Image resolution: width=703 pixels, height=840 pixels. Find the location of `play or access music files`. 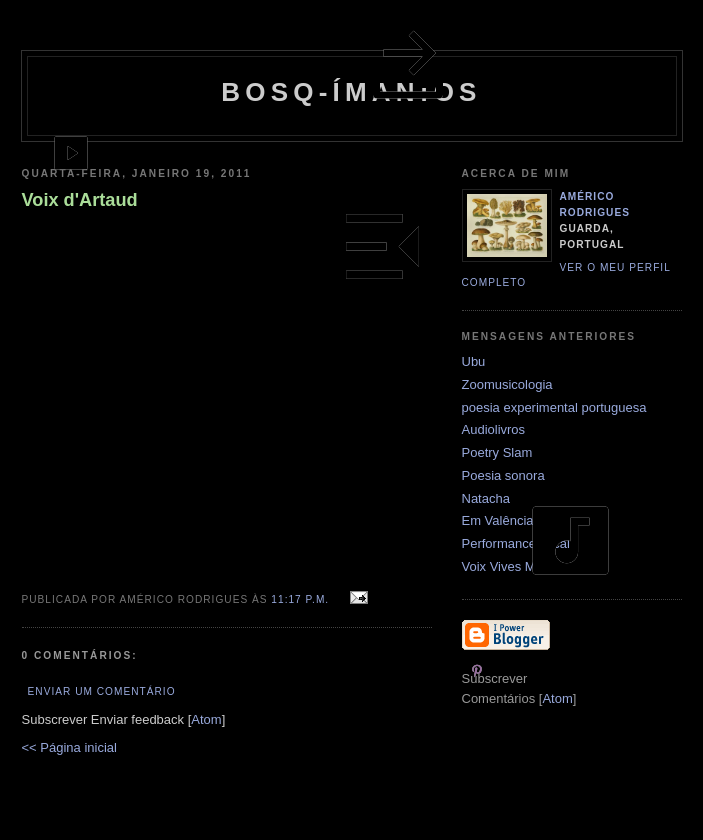

play or access music files is located at coordinates (570, 540).